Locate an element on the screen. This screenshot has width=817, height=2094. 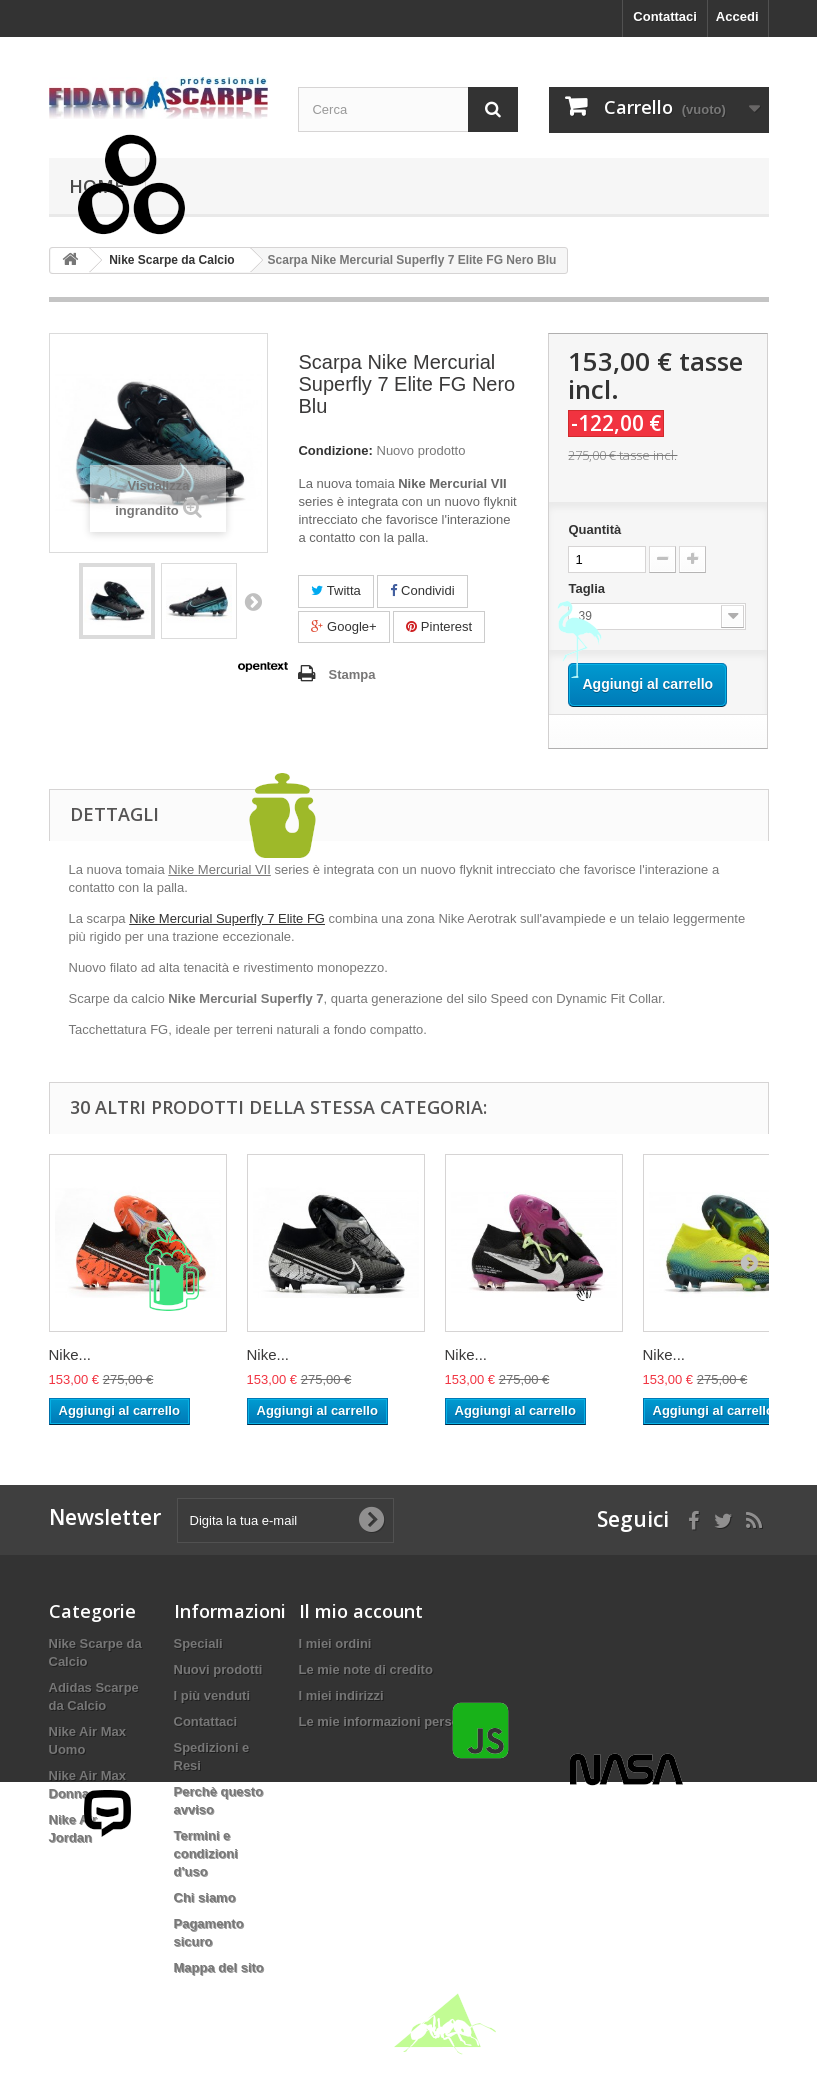
getx state management framework logo is located at coordinates (131, 184).